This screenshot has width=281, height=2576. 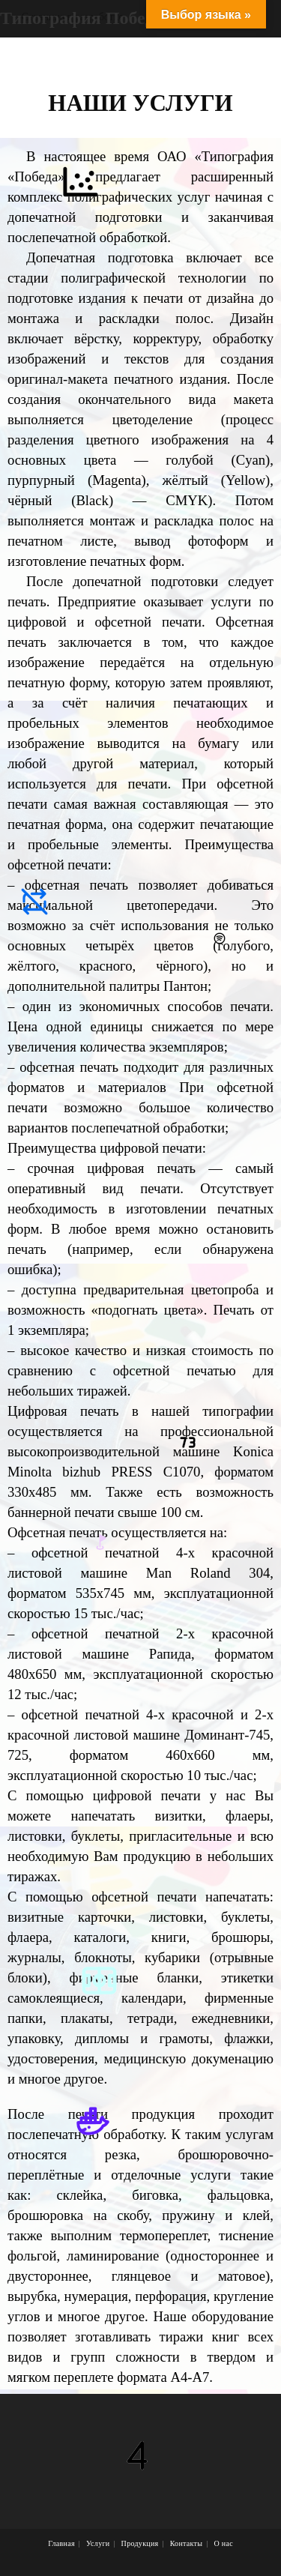 What do you see at coordinates (99, 1980) in the screenshot?
I see `view soccer field or pitch layout` at bounding box center [99, 1980].